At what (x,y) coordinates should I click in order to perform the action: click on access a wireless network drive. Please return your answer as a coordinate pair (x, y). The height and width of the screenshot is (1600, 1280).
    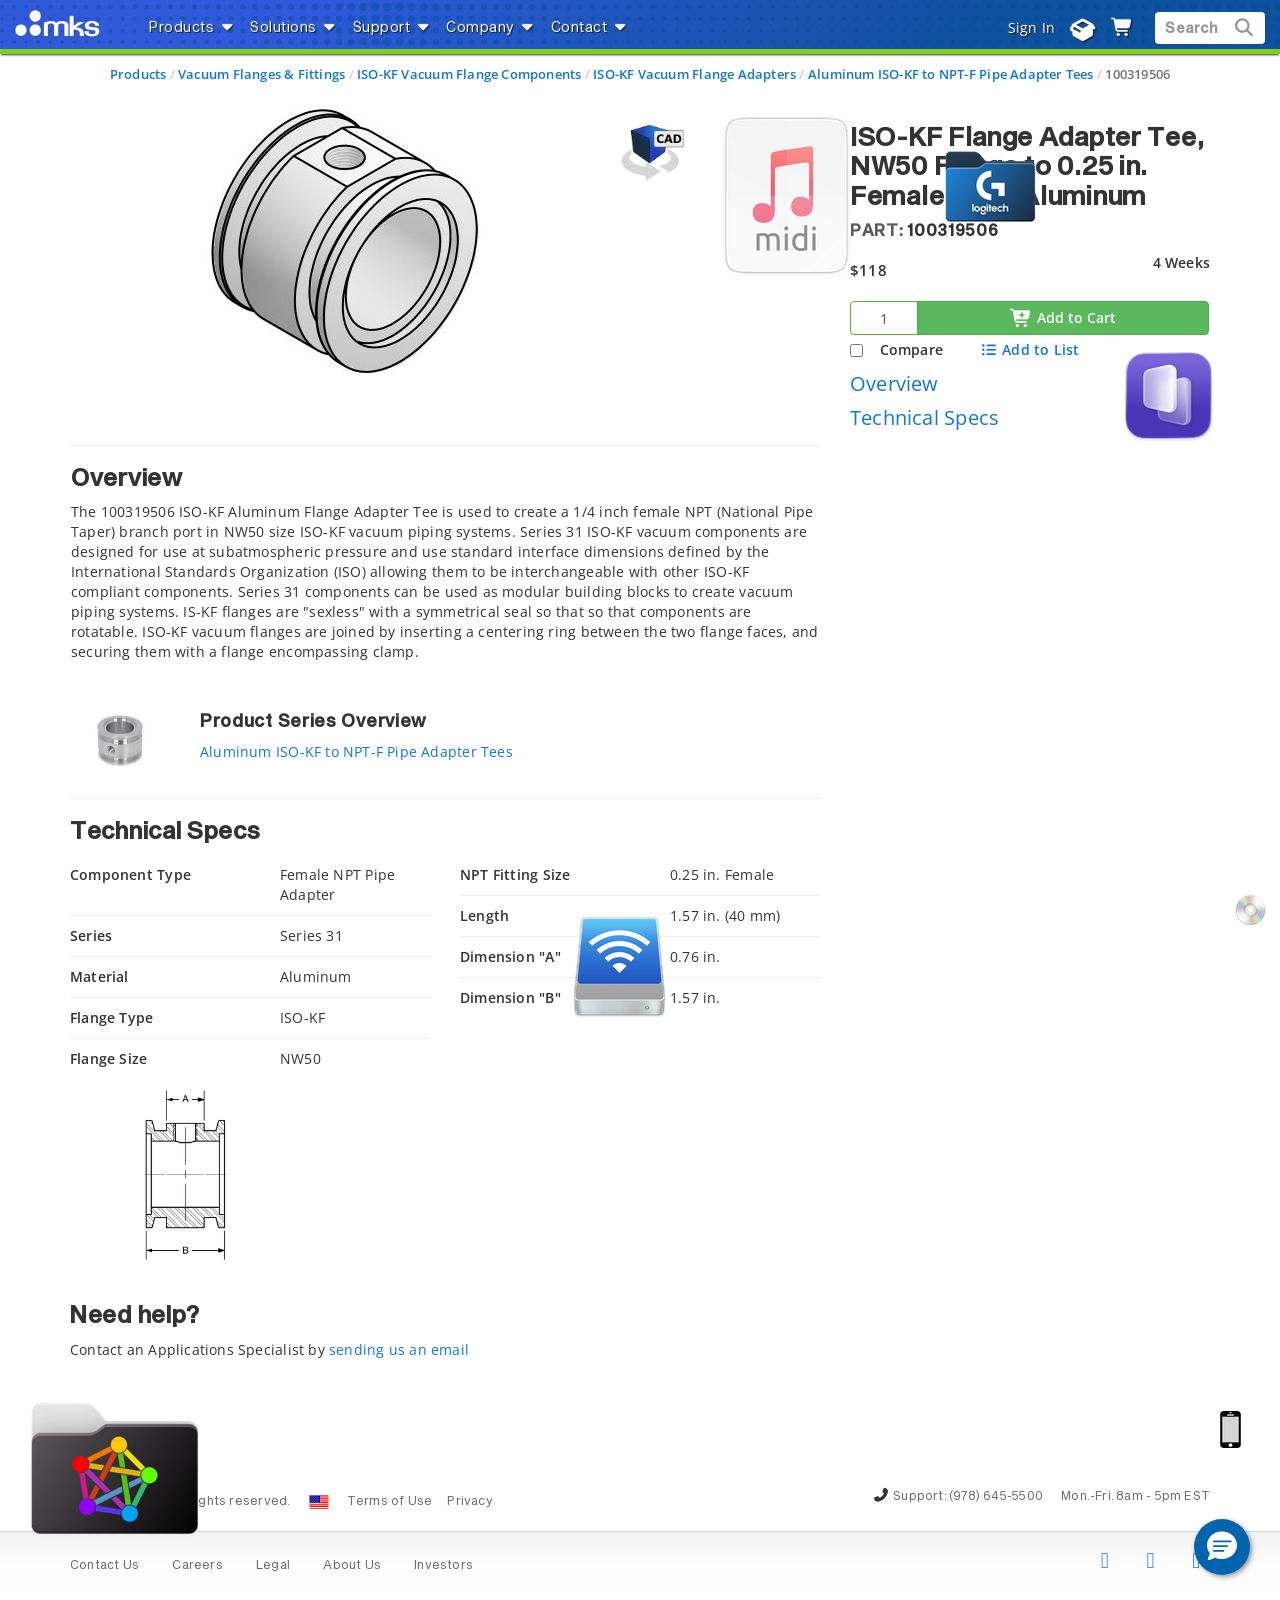
    Looking at the image, I should click on (619, 968).